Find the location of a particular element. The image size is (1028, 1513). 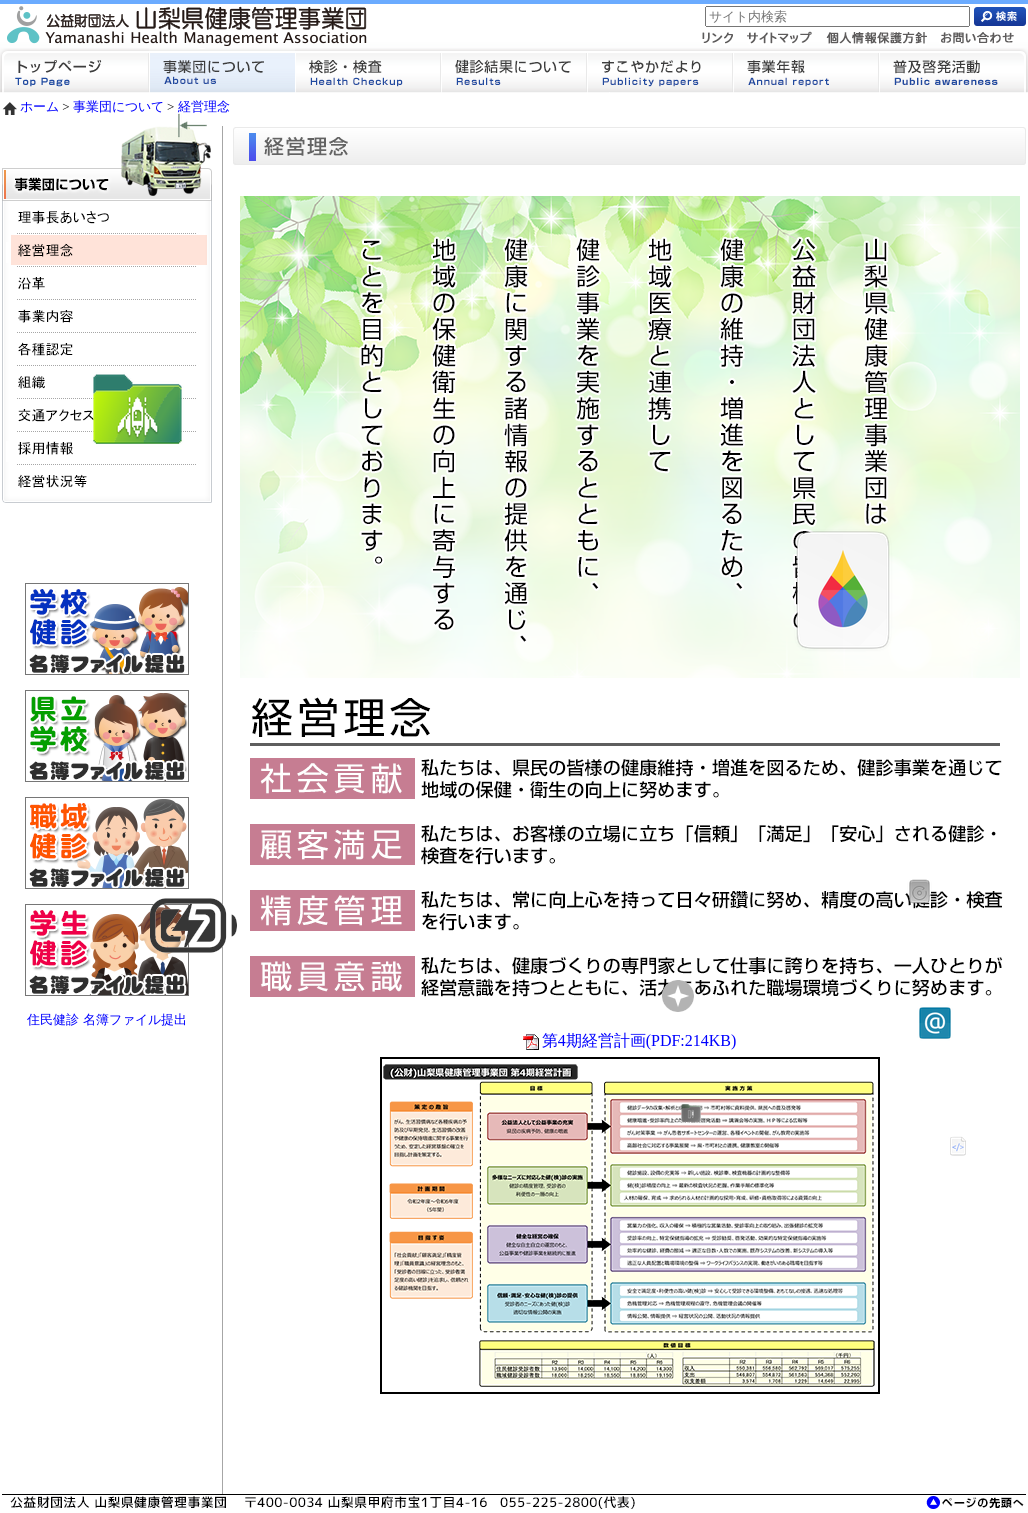

open an html document is located at coordinates (958, 1146).